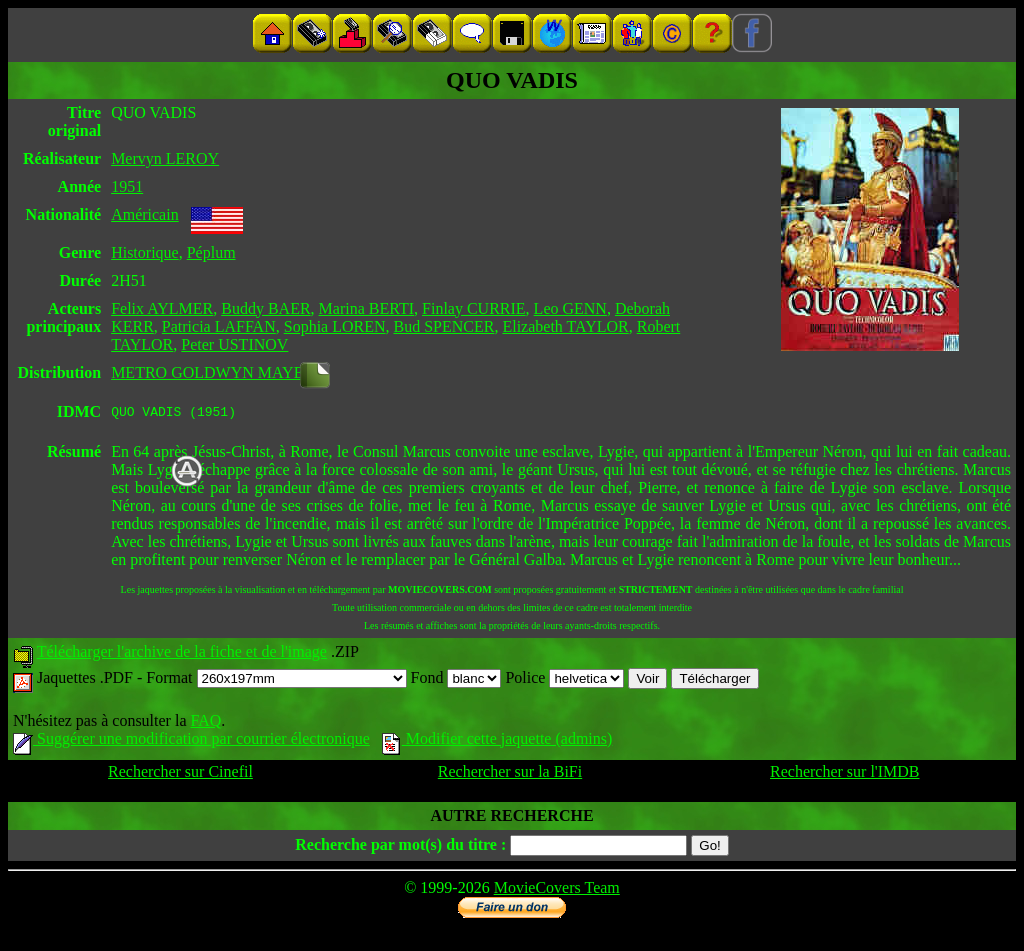  What do you see at coordinates (187, 471) in the screenshot?
I see `open the software update manager` at bounding box center [187, 471].